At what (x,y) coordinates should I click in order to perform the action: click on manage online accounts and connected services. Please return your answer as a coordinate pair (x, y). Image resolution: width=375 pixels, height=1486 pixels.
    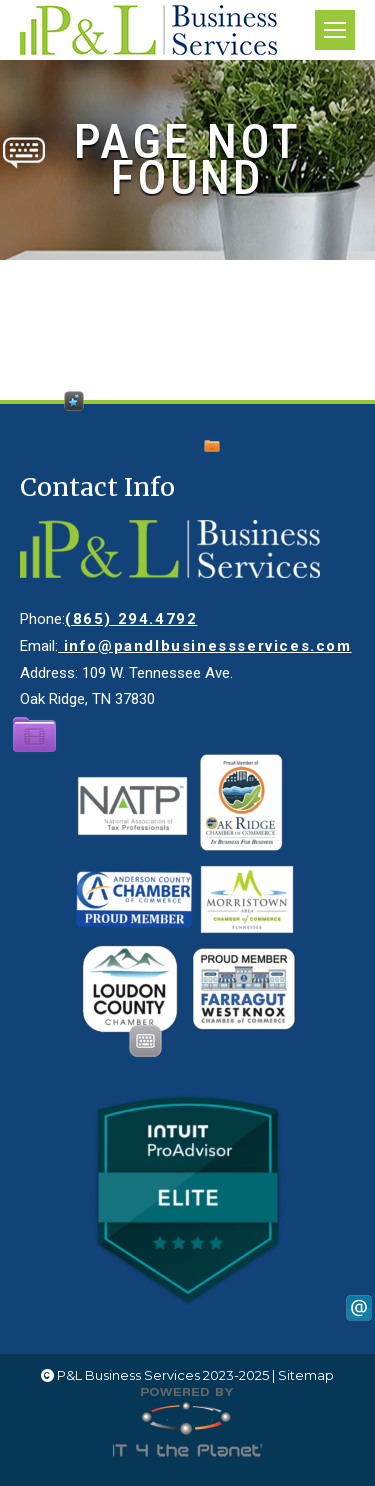
    Looking at the image, I should click on (359, 1308).